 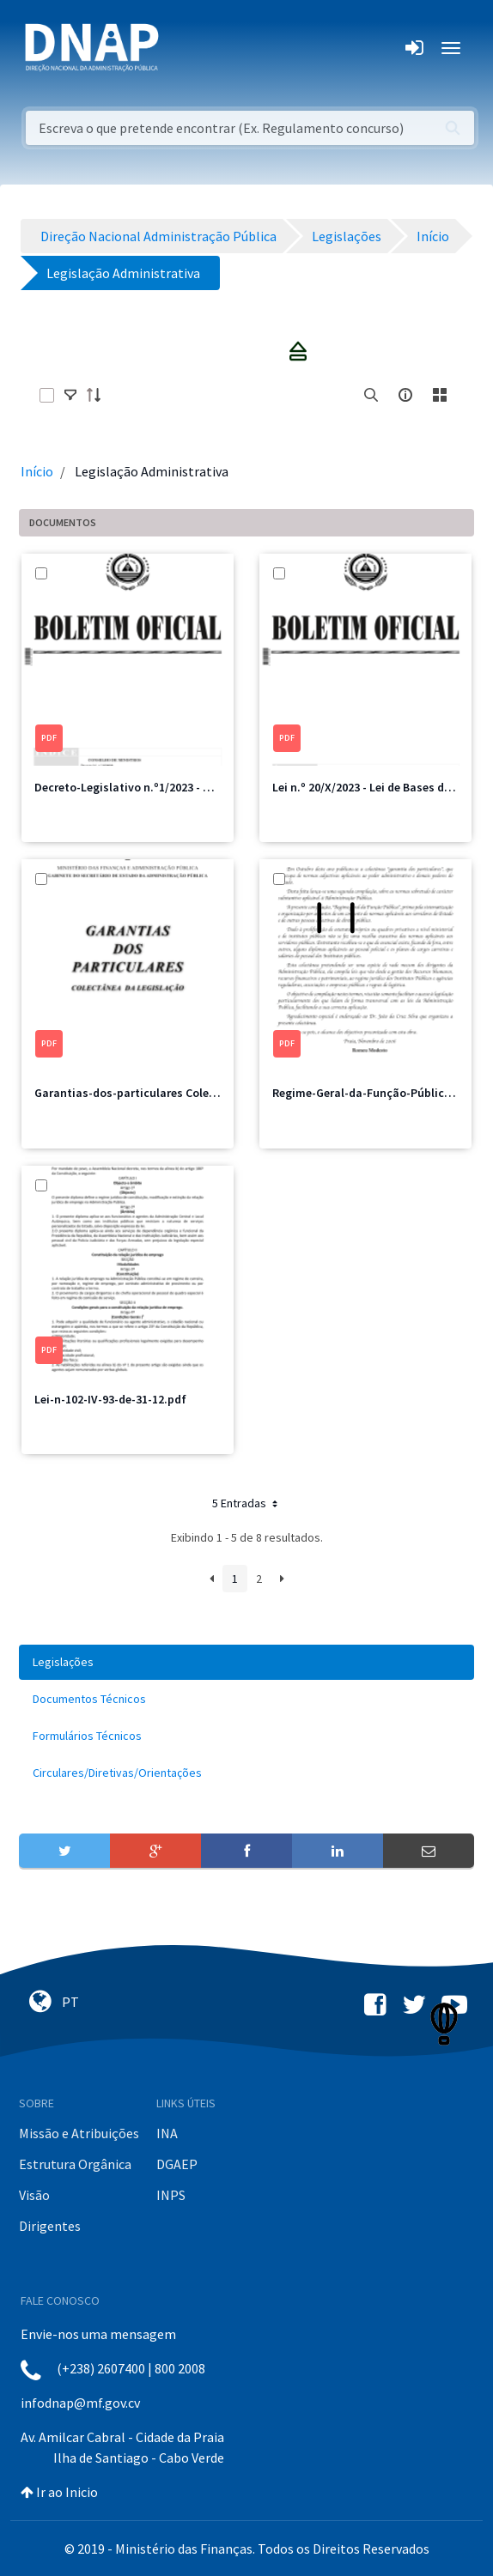 I want to click on access travel or adventure features, so click(x=444, y=2024).